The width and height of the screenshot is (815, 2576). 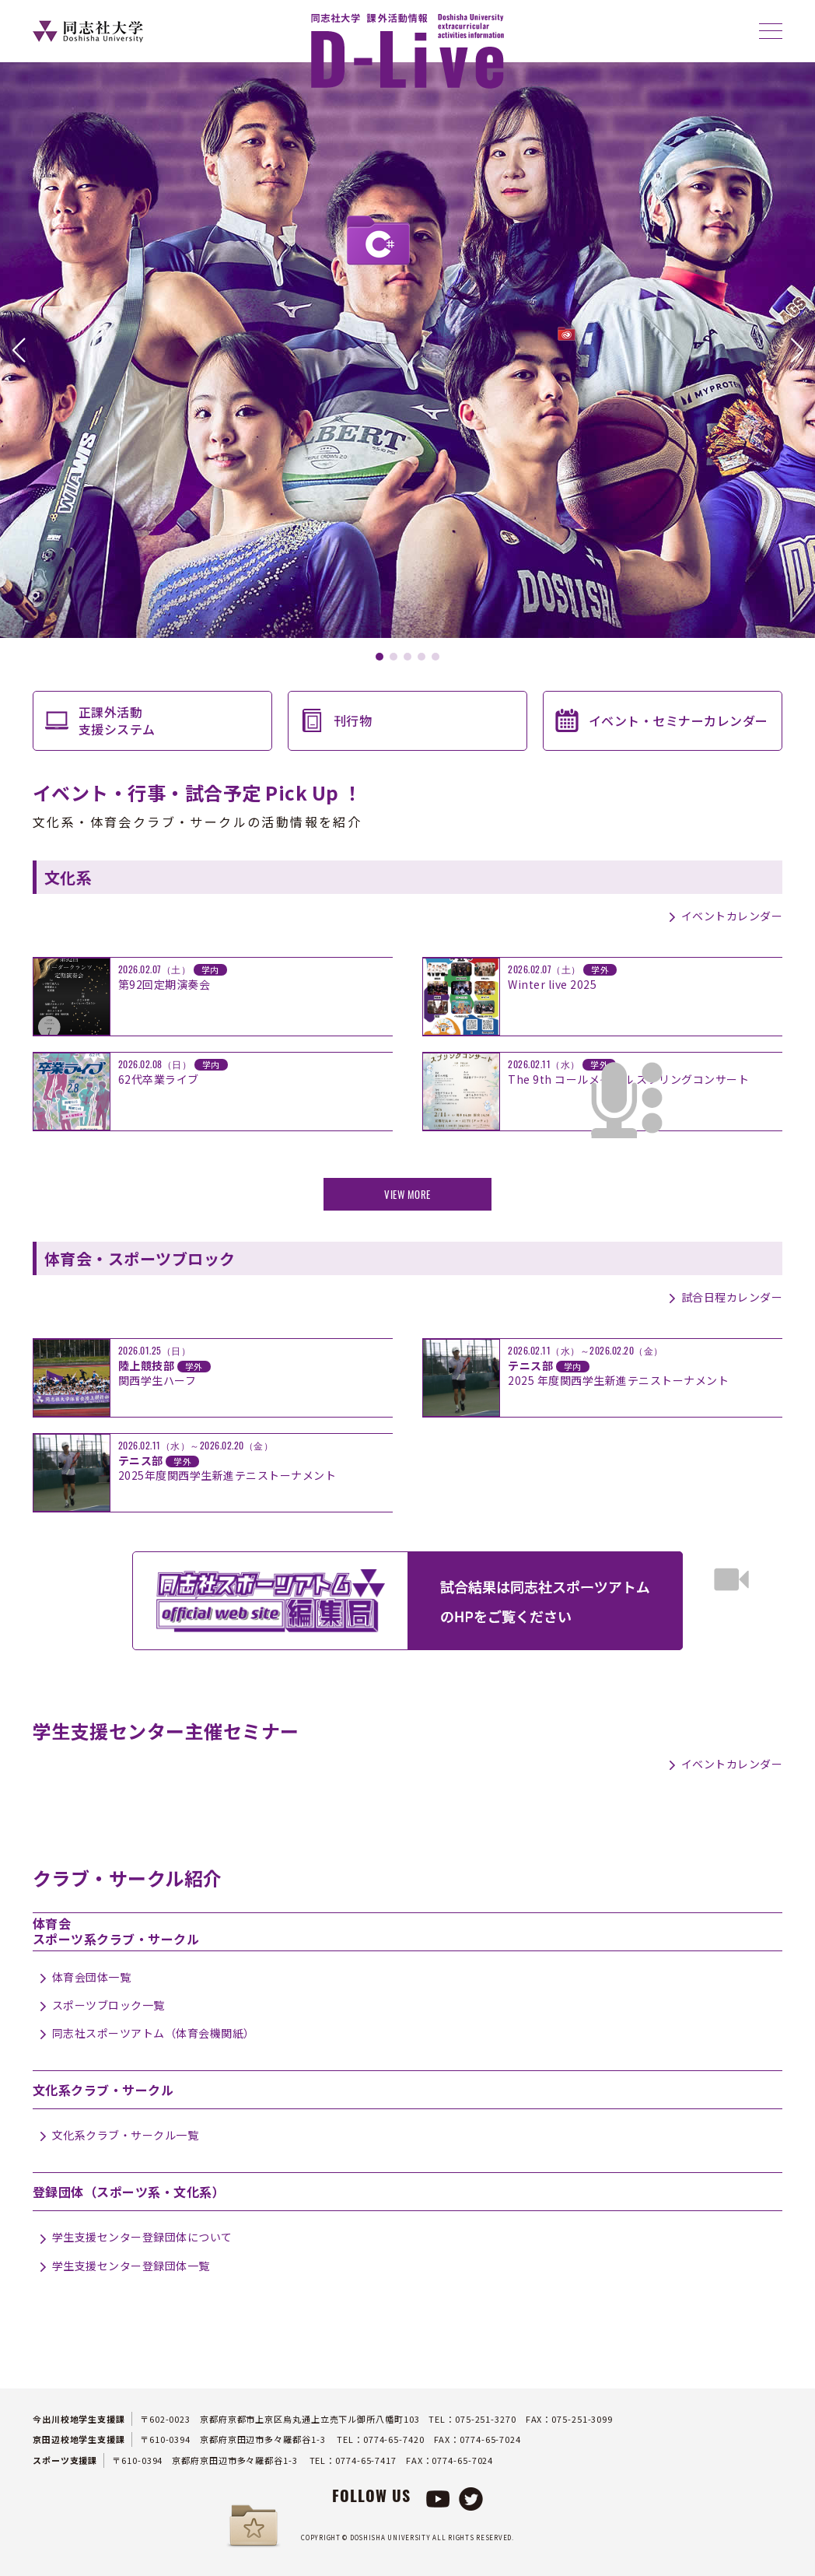 I want to click on microphone input level is high, so click(x=627, y=1098).